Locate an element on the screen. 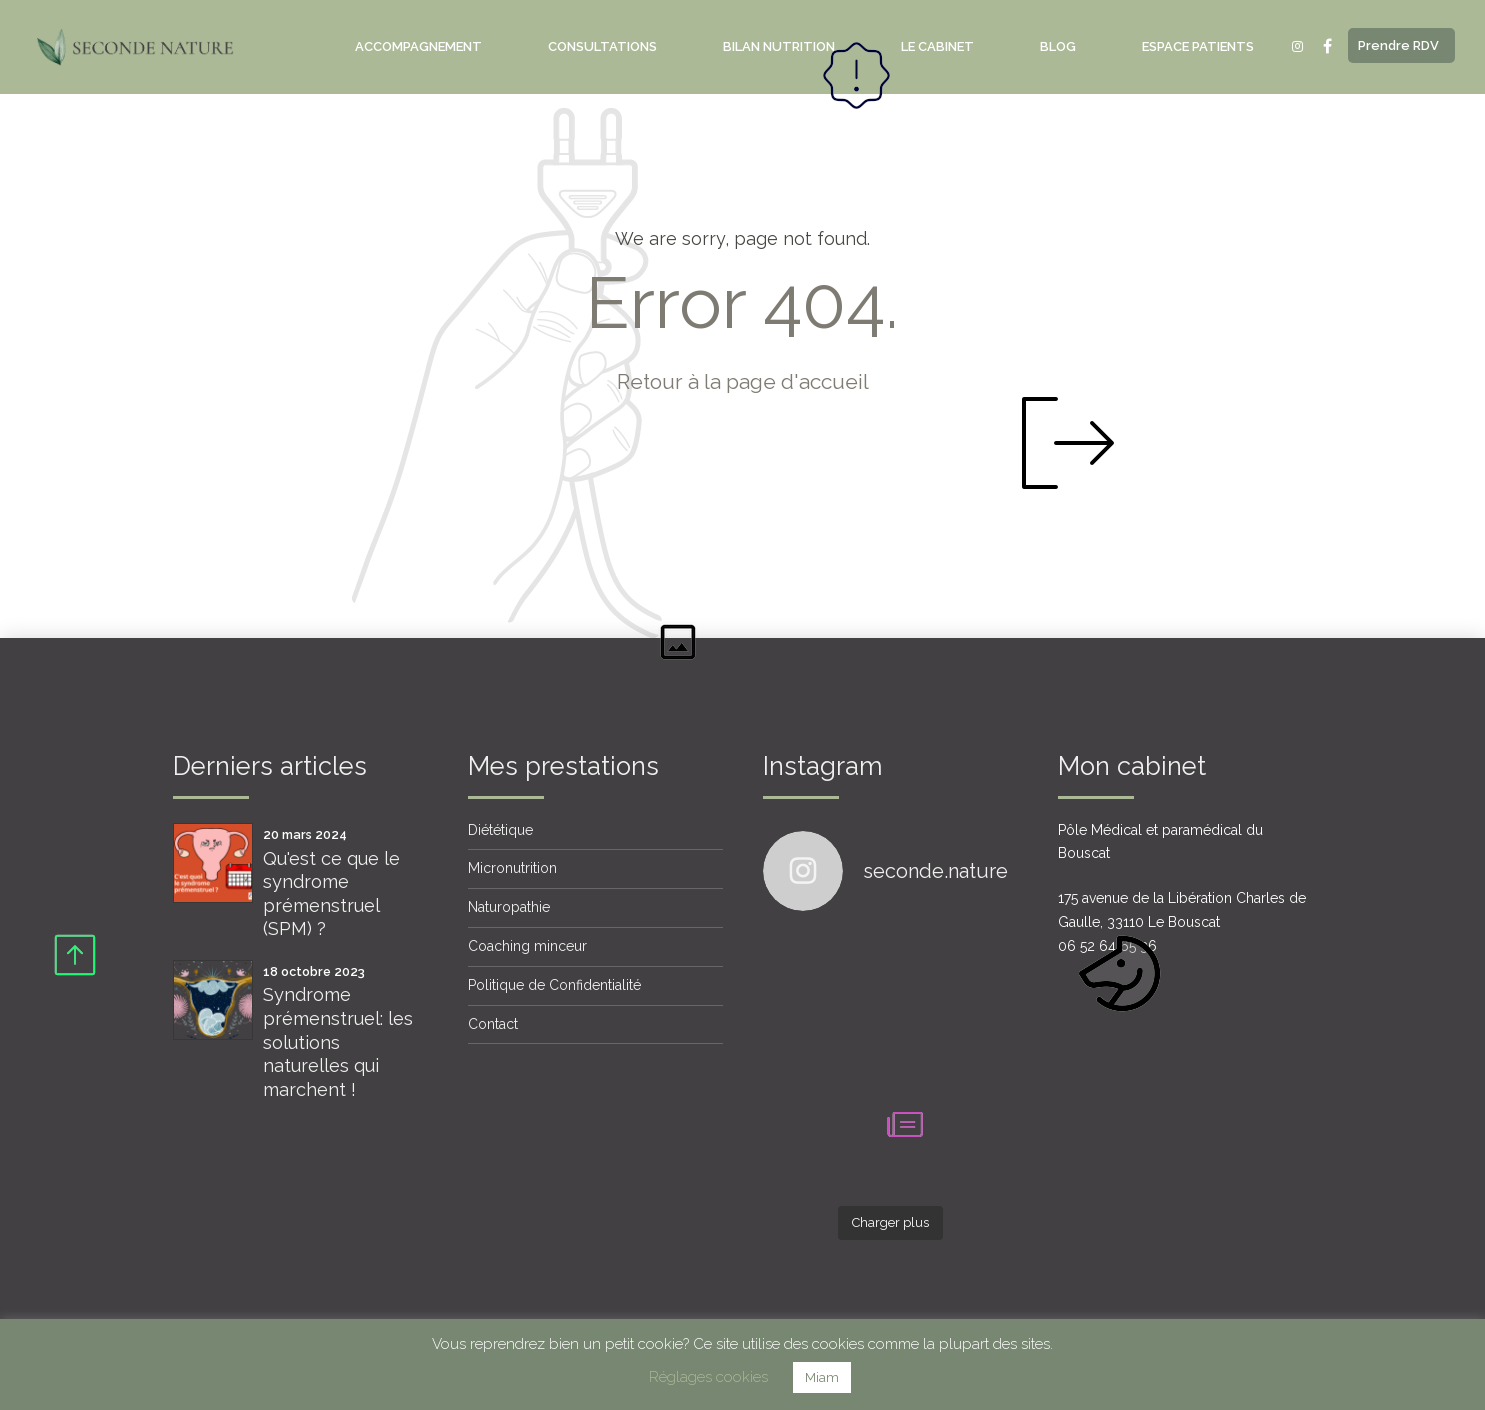  sign out of your account is located at coordinates (1064, 443).